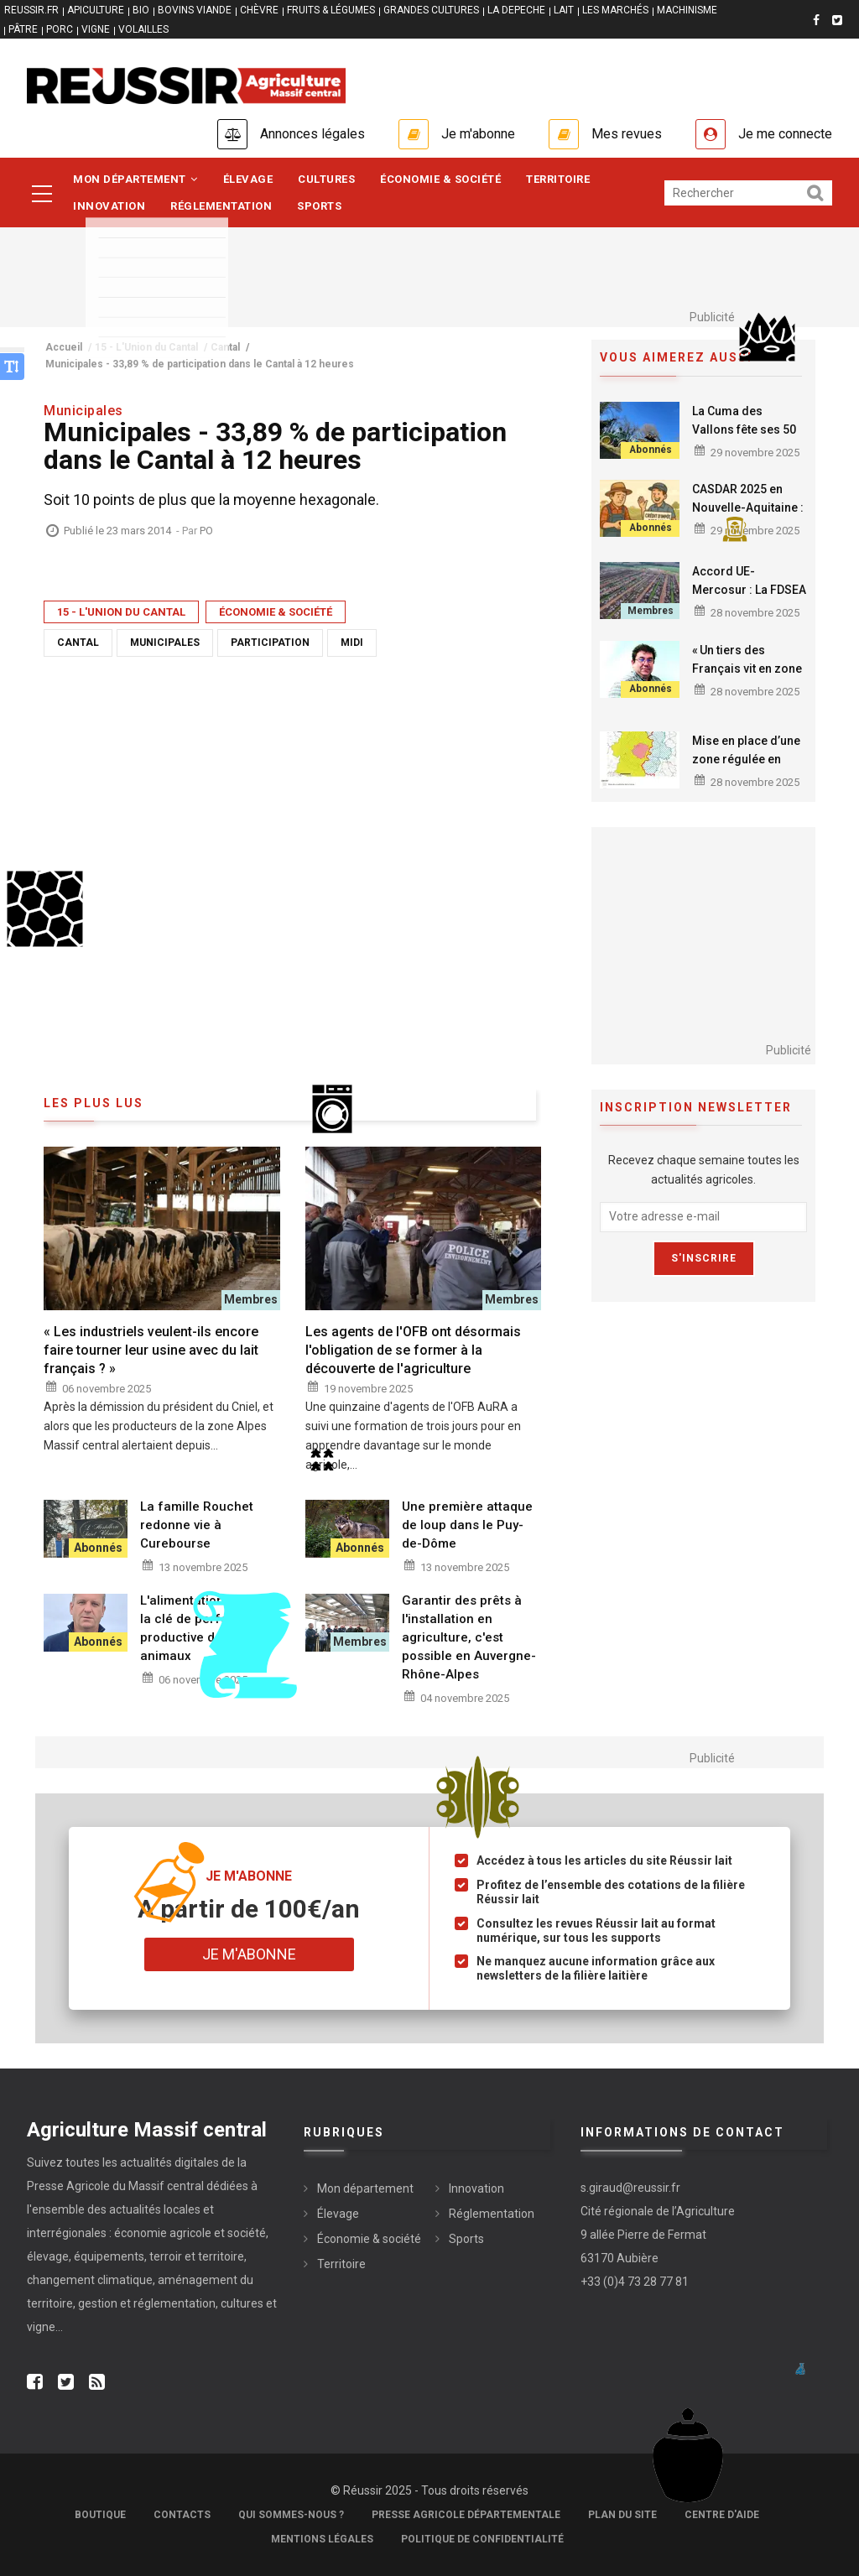  What do you see at coordinates (477, 1797) in the screenshot?
I see `abstract game element or power-up indicator` at bounding box center [477, 1797].